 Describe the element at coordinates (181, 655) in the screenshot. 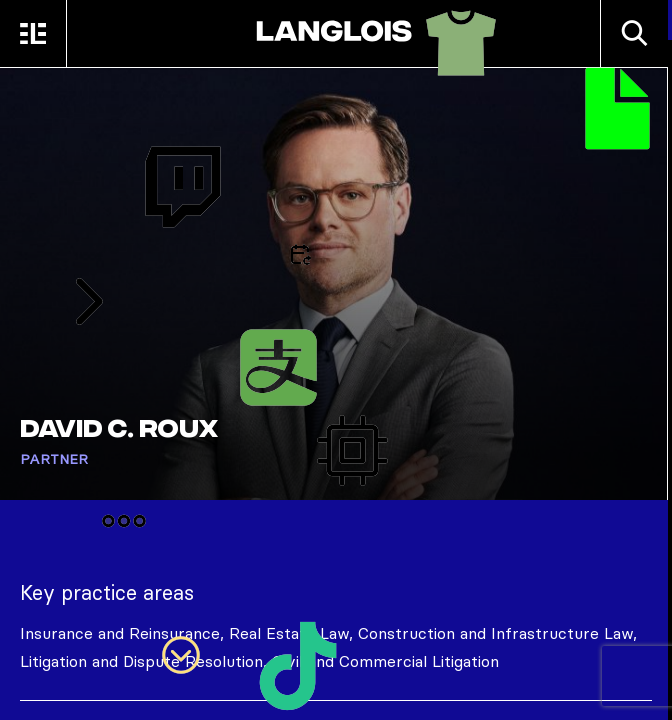

I see `expand to show more content` at that location.